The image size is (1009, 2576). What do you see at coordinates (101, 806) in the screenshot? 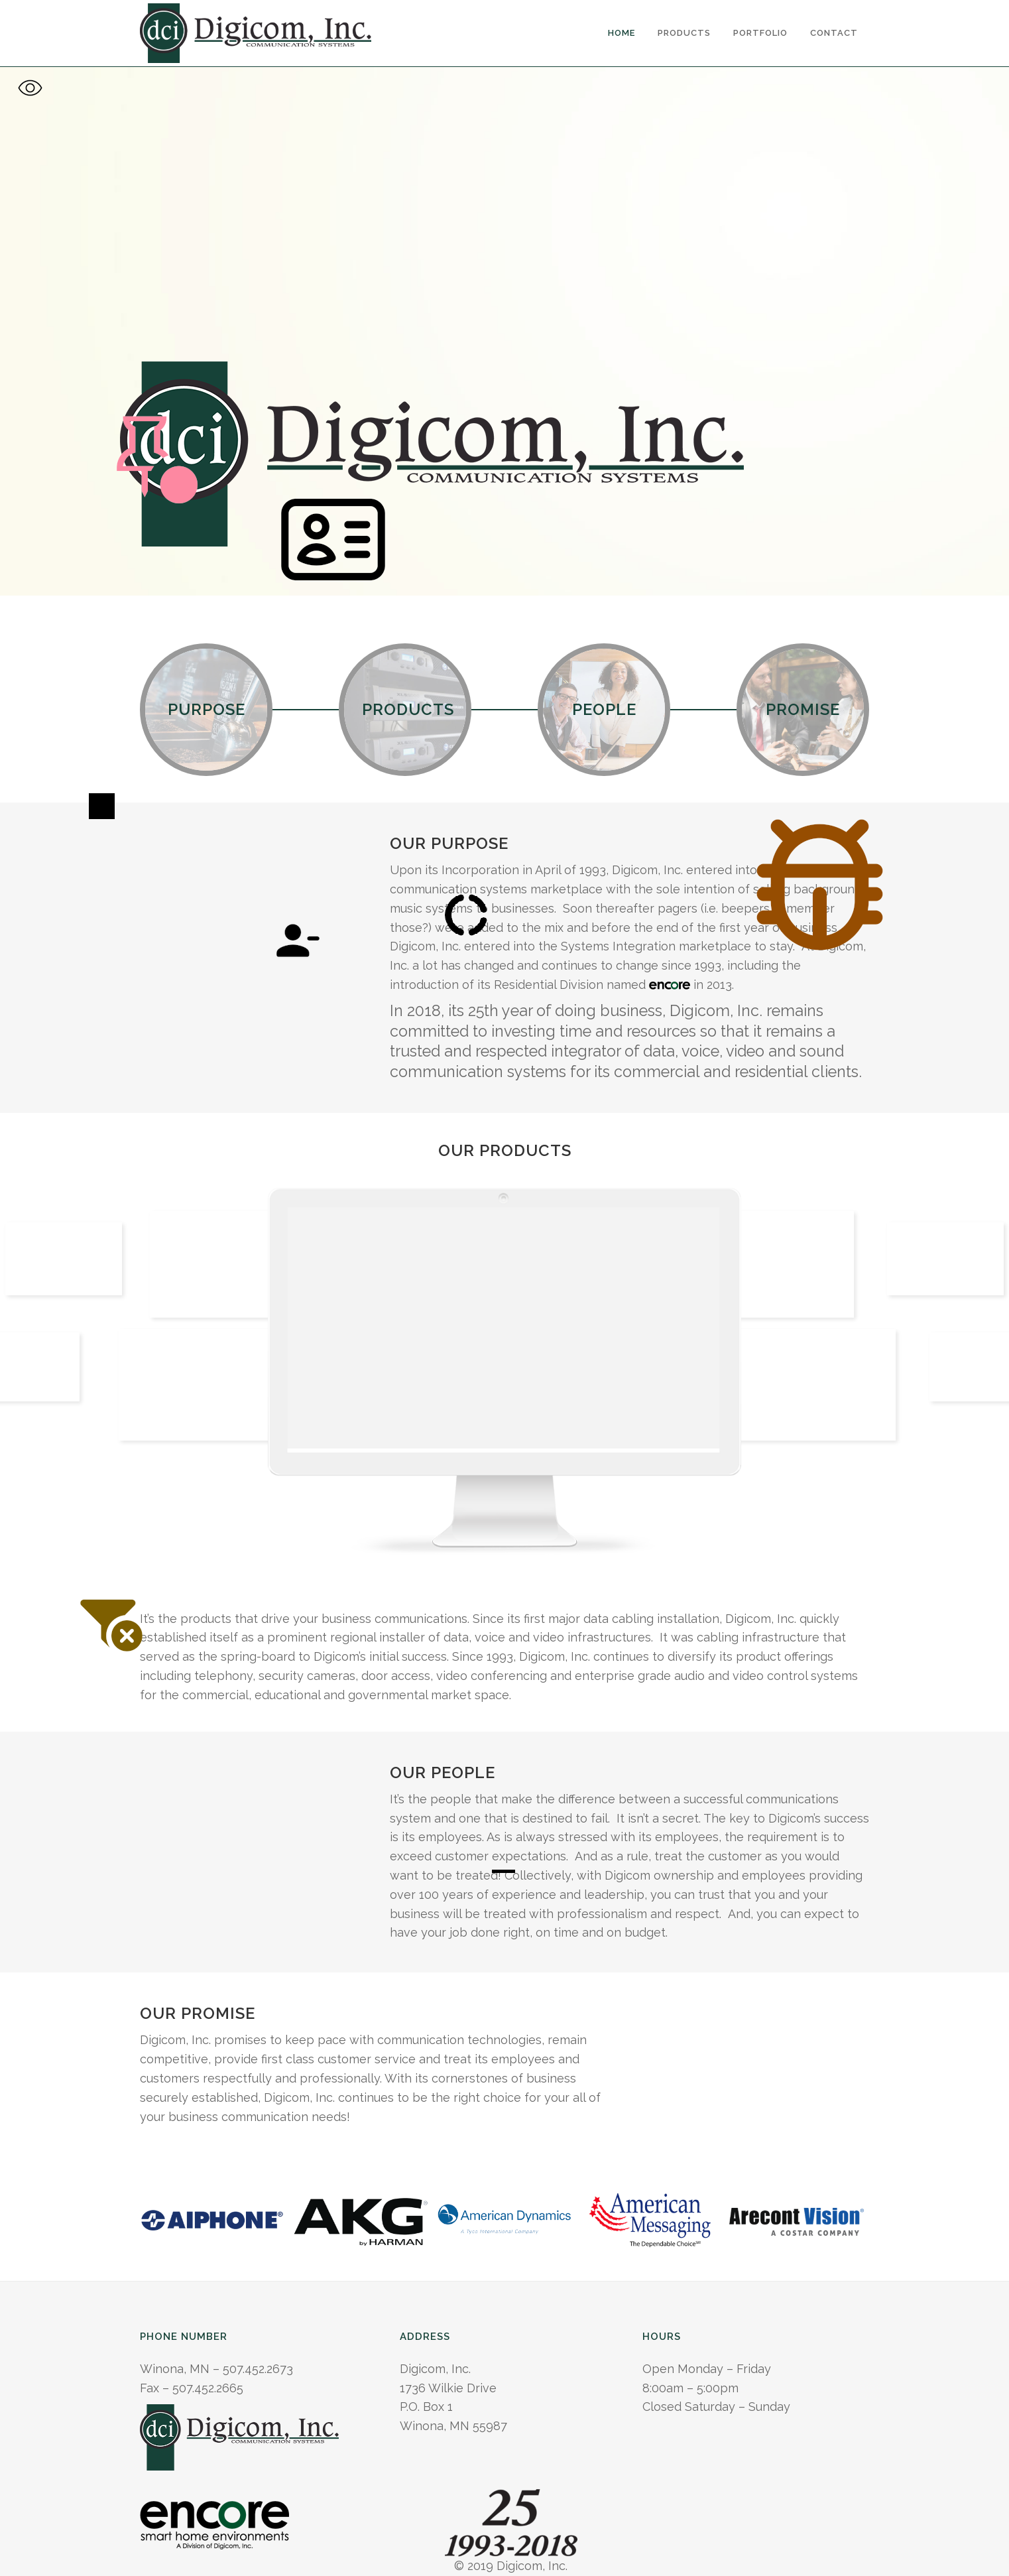
I see `stop media playback` at bounding box center [101, 806].